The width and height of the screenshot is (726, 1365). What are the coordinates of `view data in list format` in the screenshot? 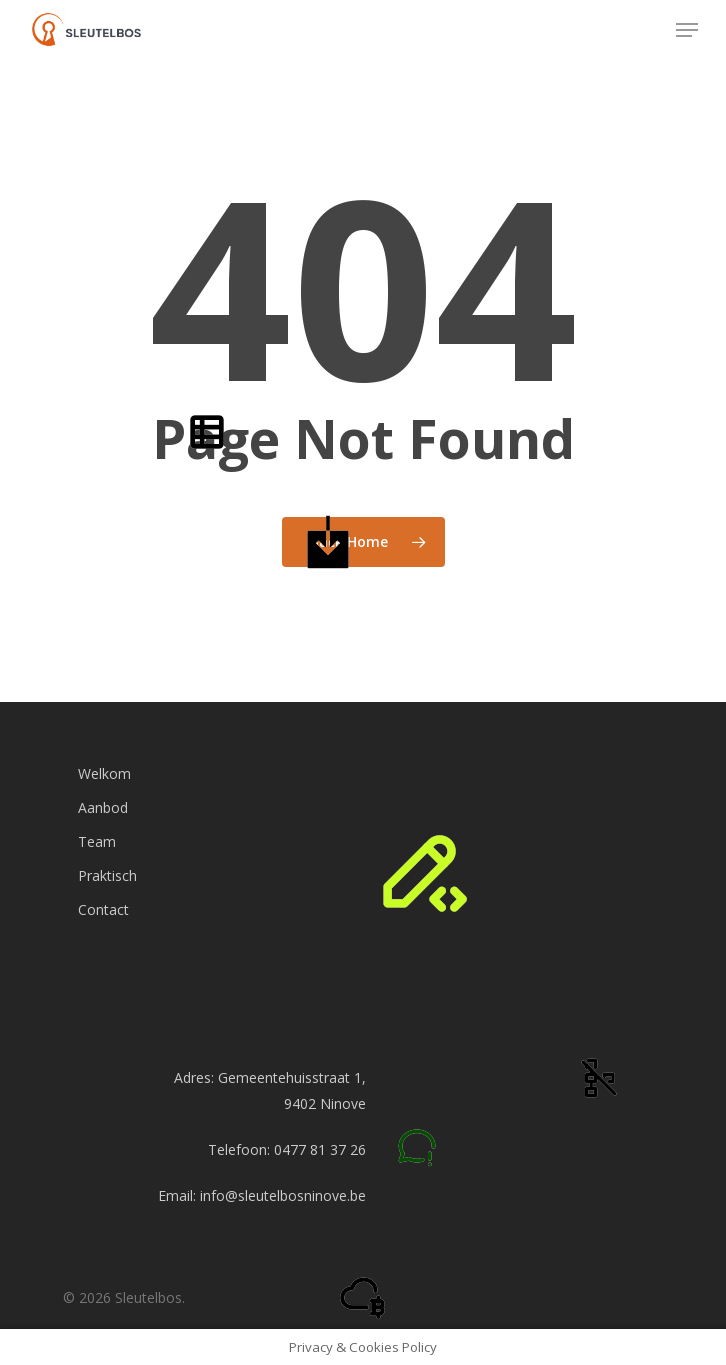 It's located at (207, 432).